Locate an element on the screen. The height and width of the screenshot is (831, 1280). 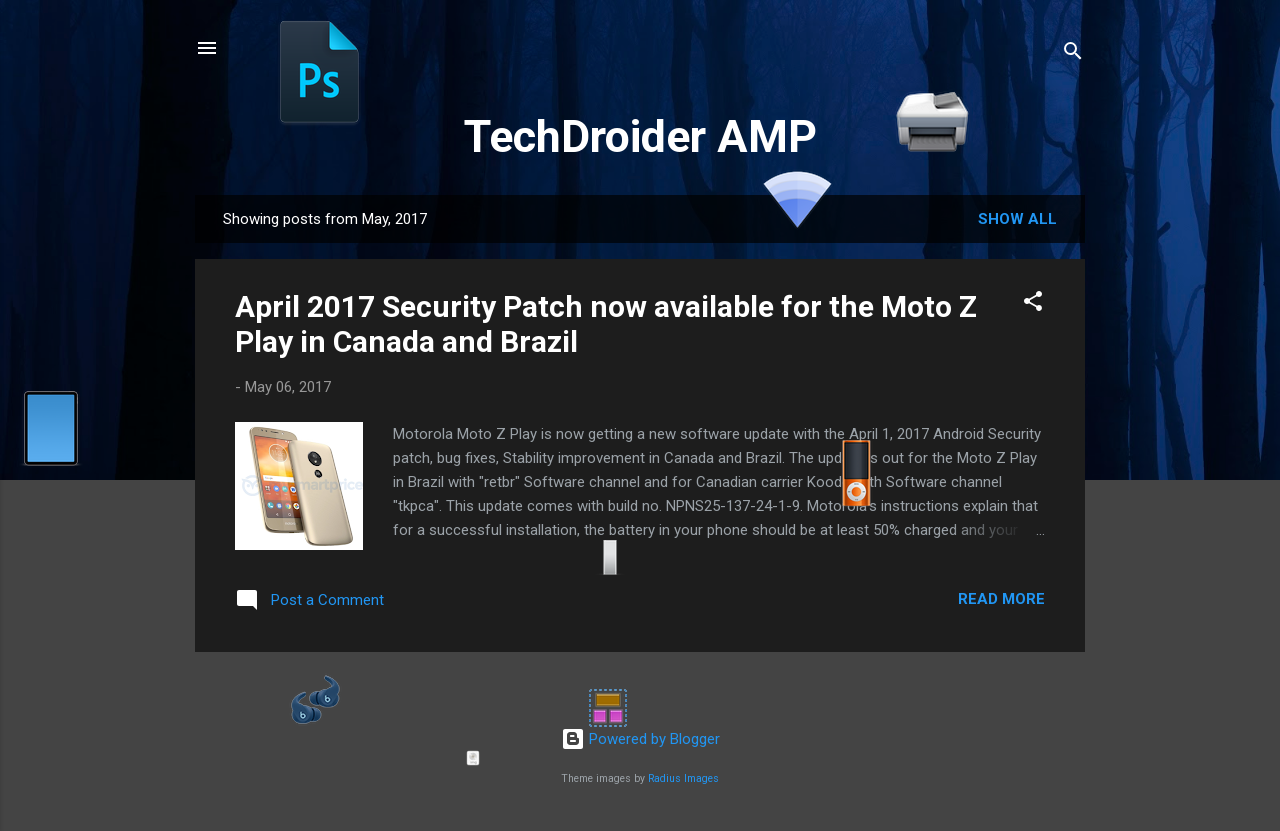
browse network printers via SMB protocol is located at coordinates (932, 121).